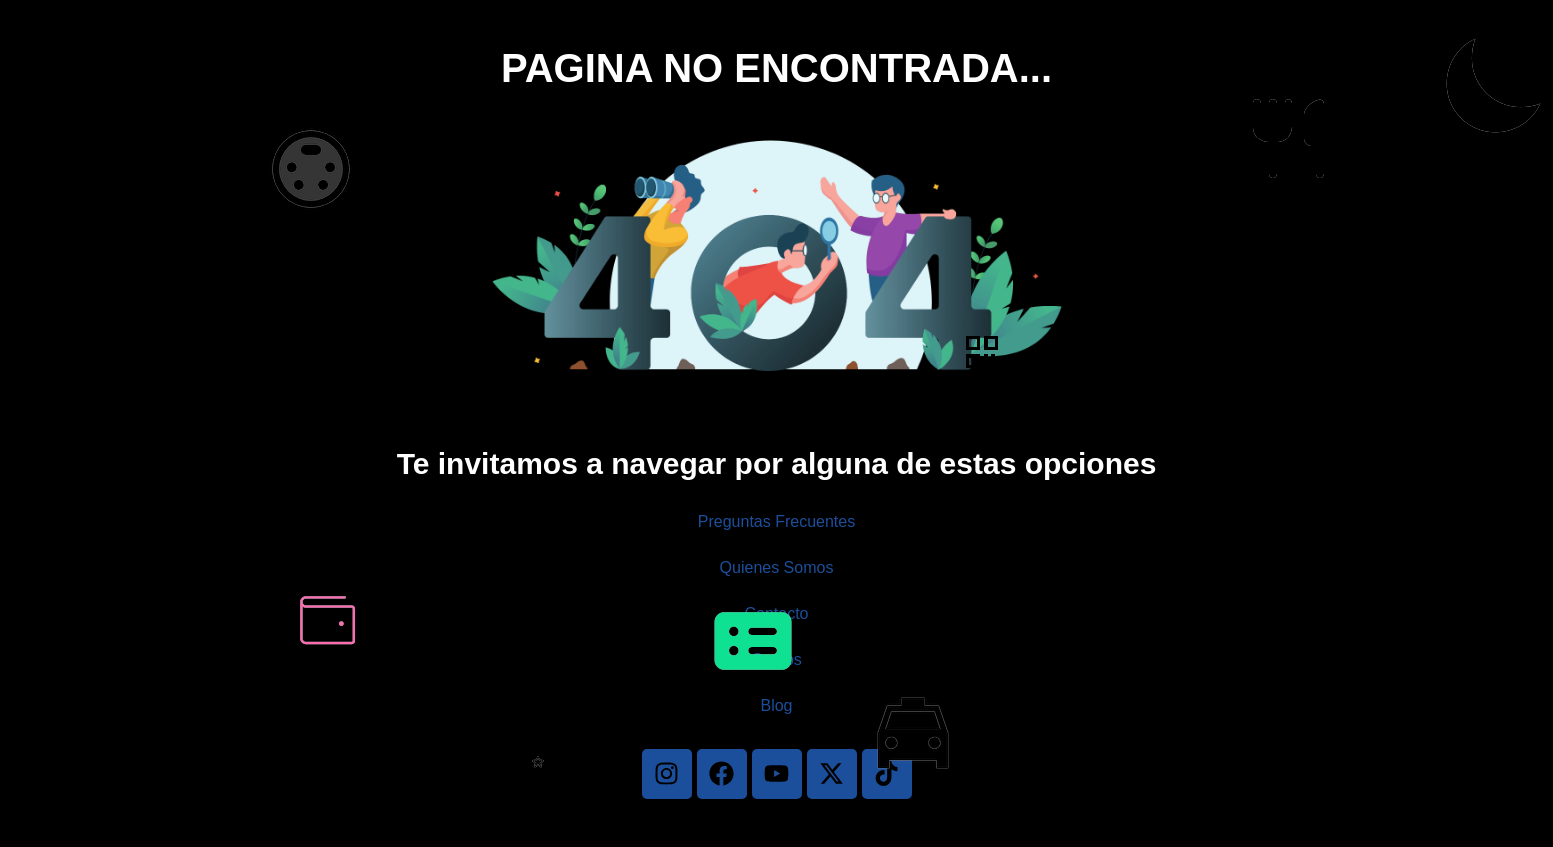  What do you see at coordinates (538, 762) in the screenshot?
I see `add to favorites` at bounding box center [538, 762].